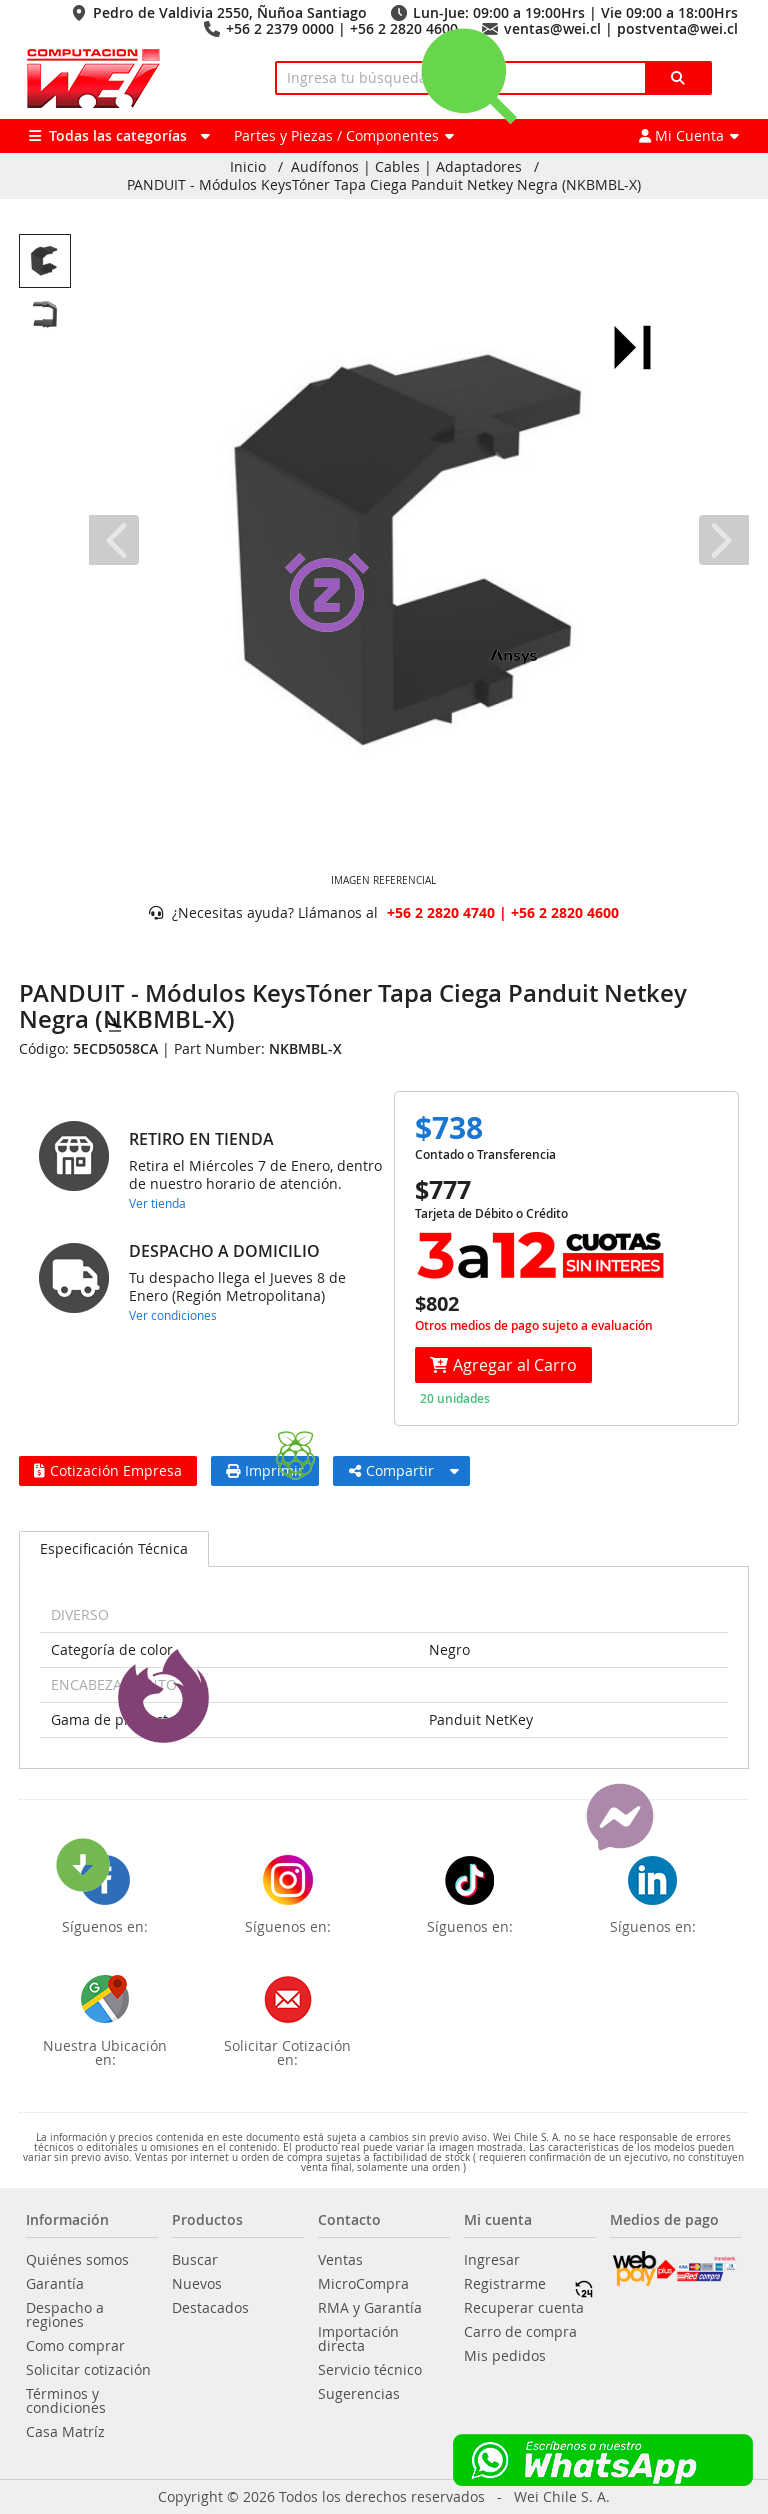 This screenshot has height=2514, width=768. Describe the element at coordinates (513, 656) in the screenshot. I see `ansys engineering simulation software logo` at that location.